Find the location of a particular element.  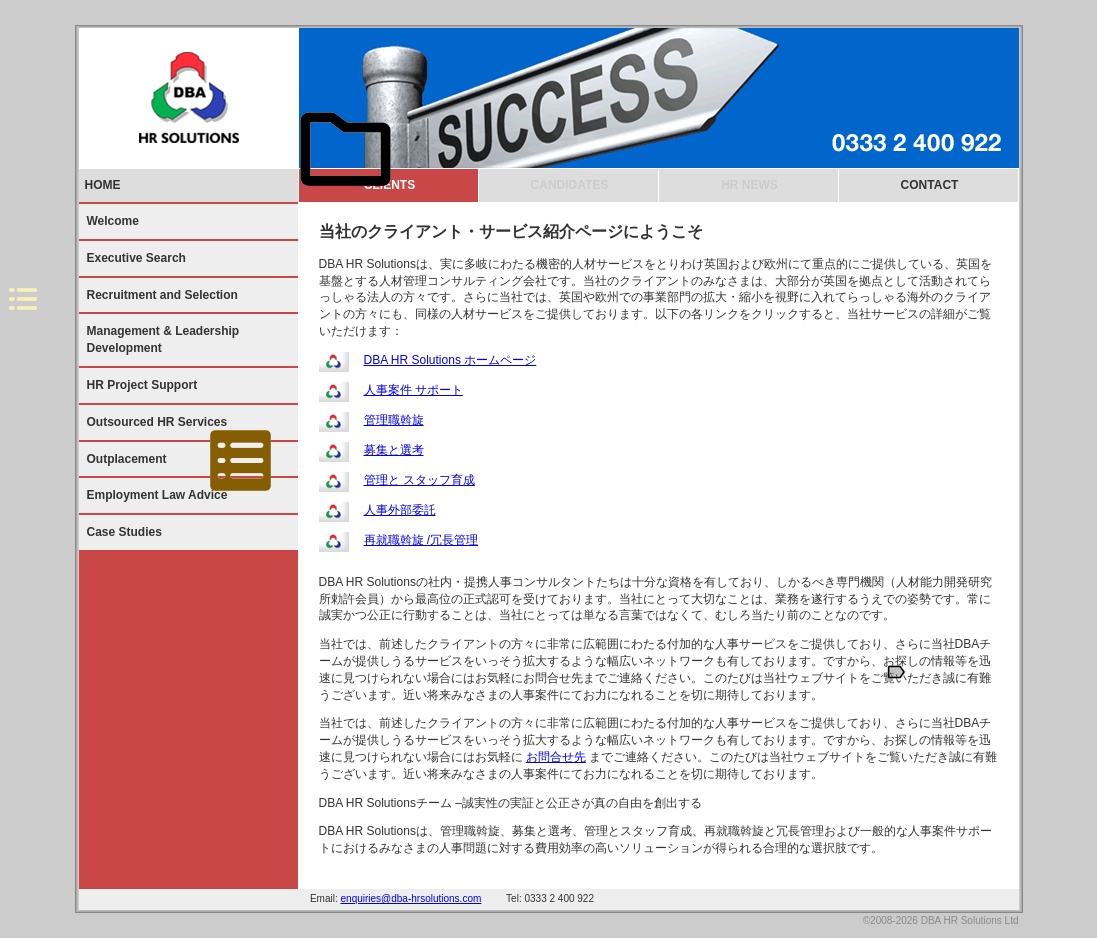

open file folder is located at coordinates (345, 147).